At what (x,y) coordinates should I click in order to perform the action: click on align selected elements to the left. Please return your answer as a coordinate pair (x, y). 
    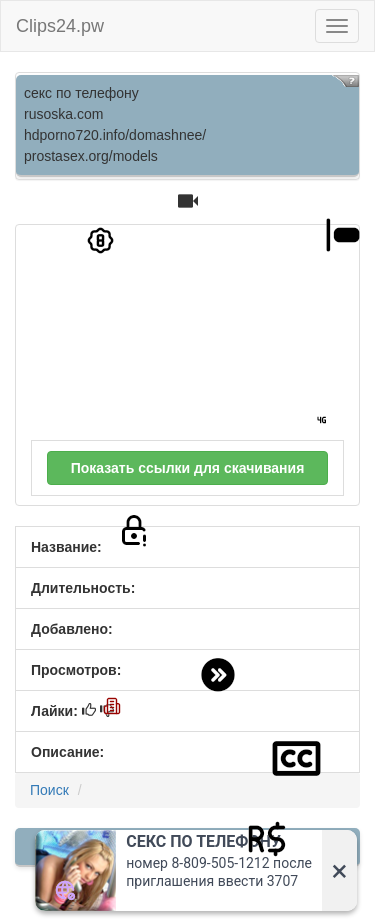
    Looking at the image, I should click on (343, 235).